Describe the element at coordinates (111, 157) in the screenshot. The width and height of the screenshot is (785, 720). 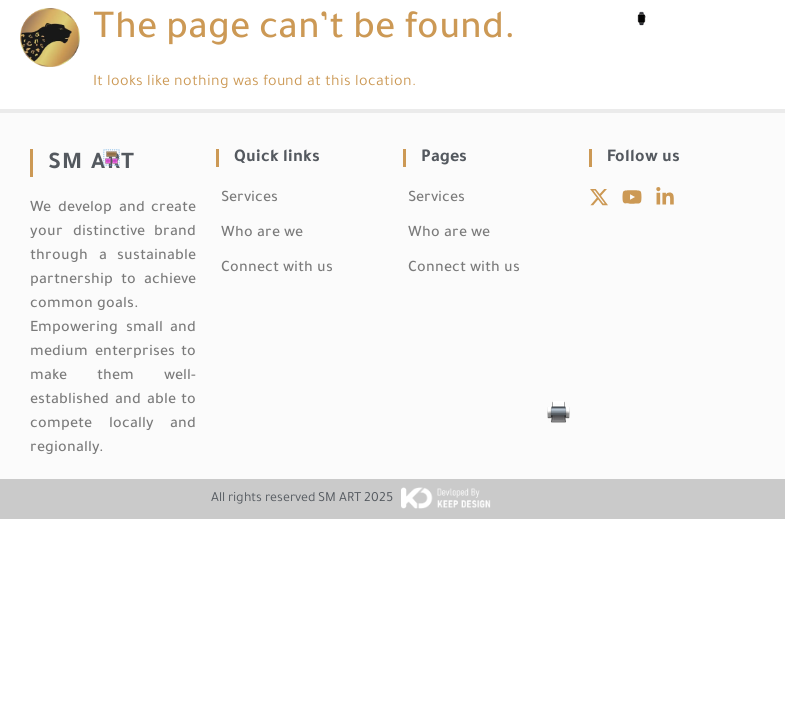
I see `select all items in the current view` at that location.